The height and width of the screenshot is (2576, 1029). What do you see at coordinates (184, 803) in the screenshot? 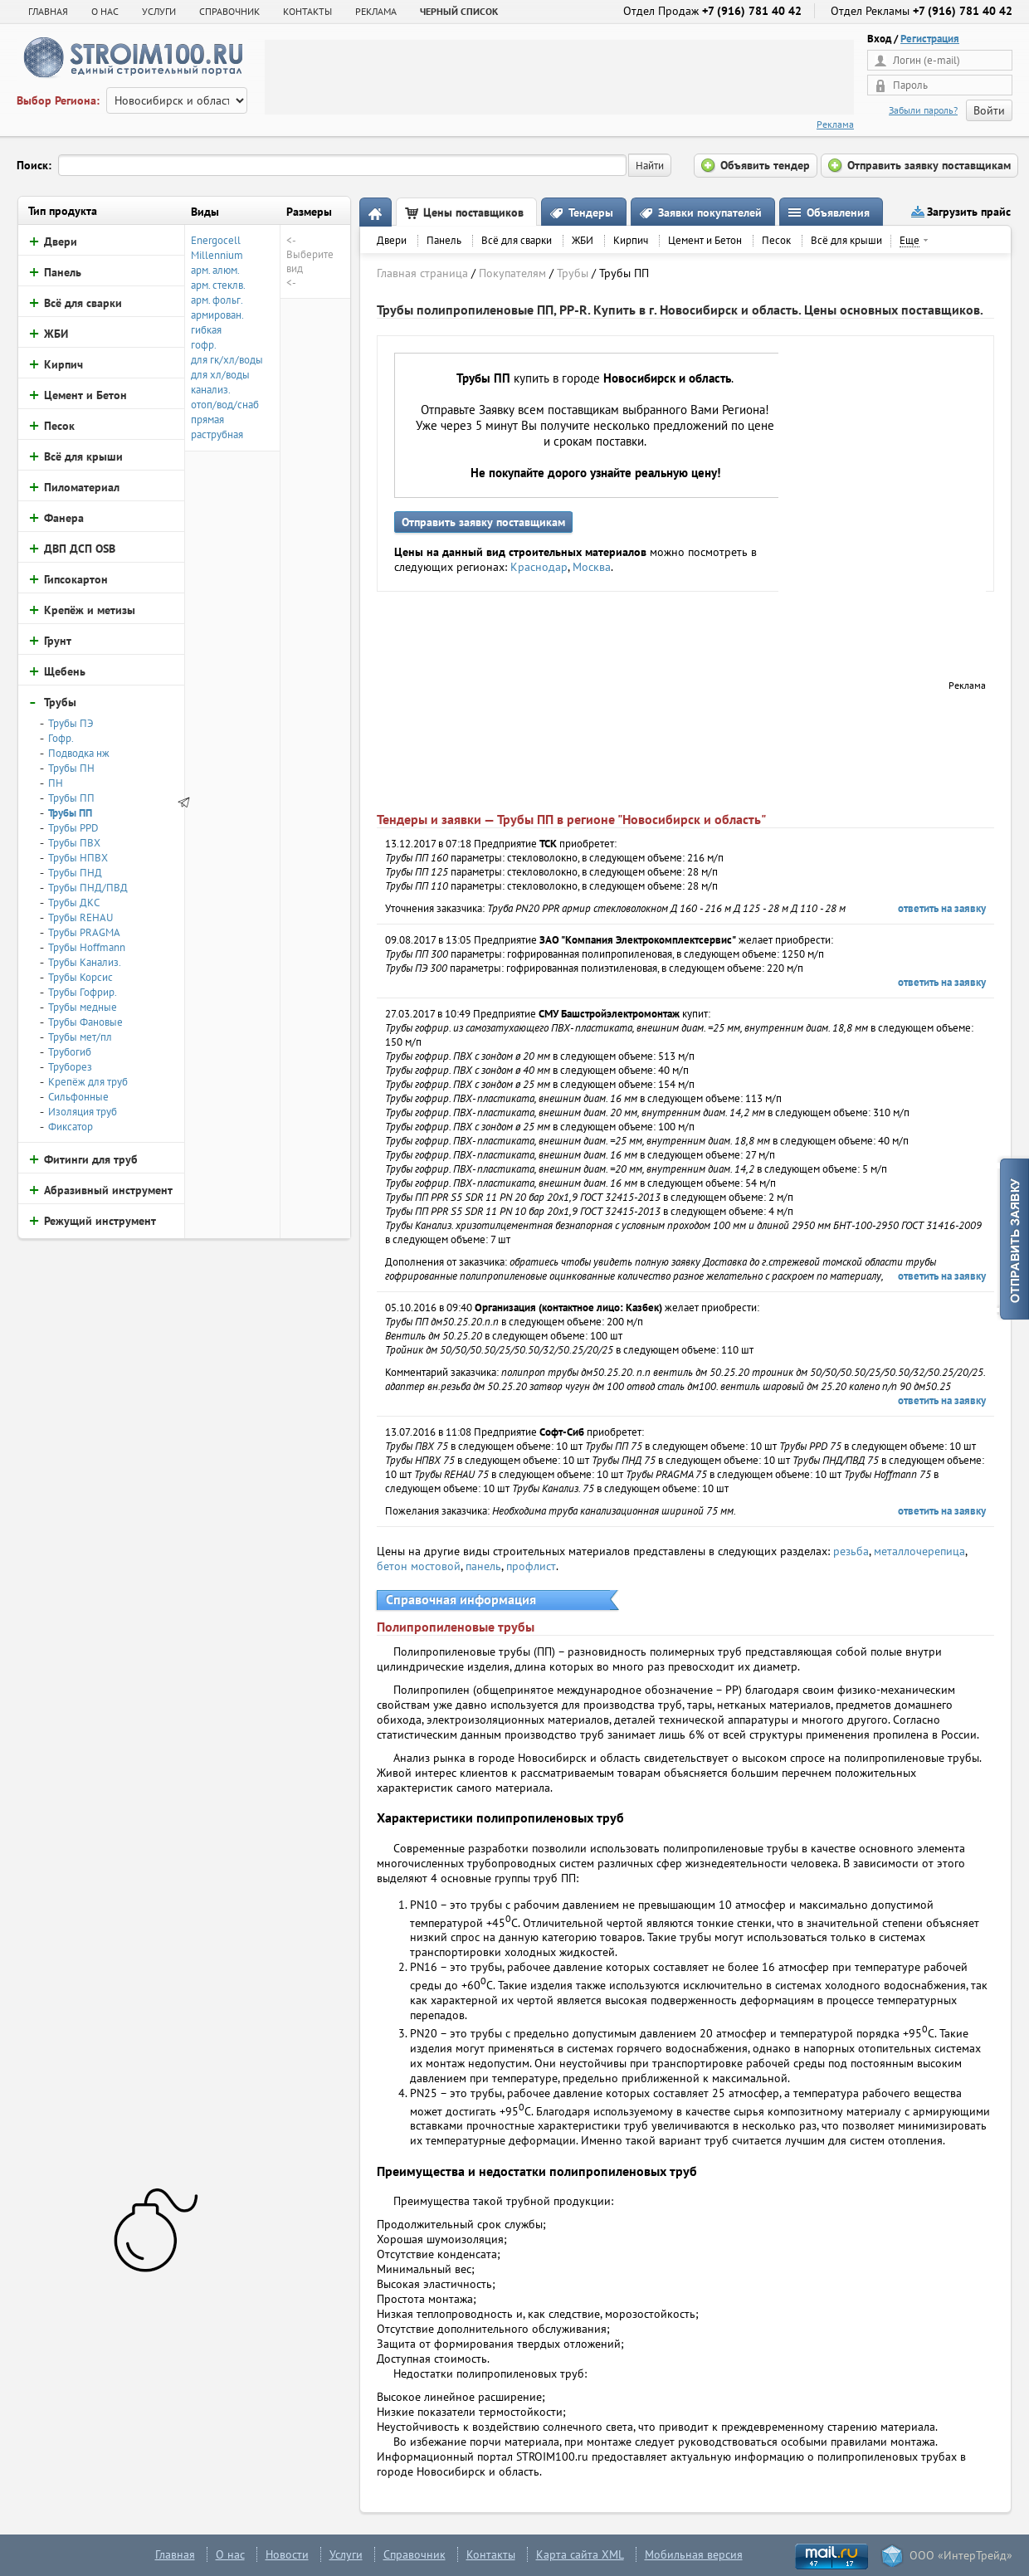
I see `open Telegram messaging app` at bounding box center [184, 803].